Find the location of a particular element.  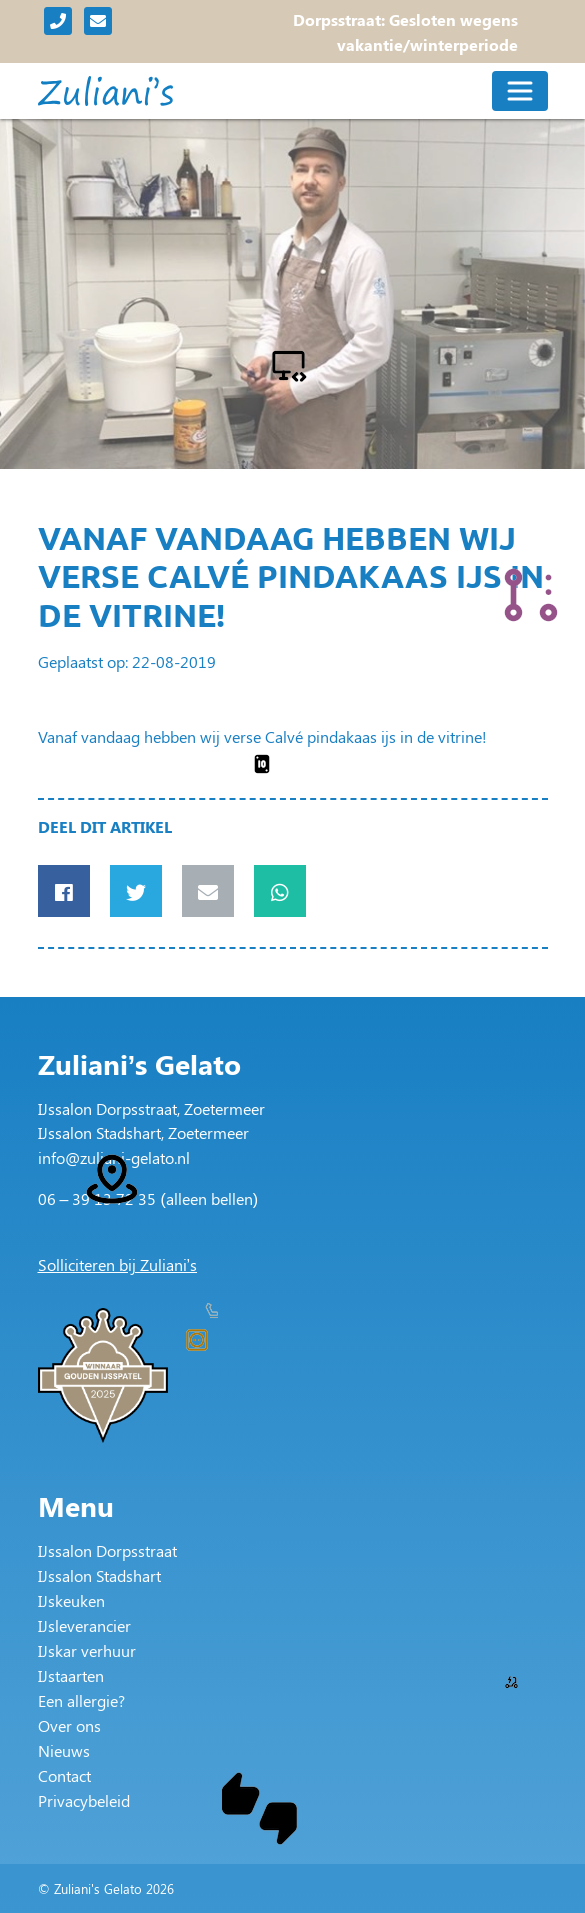

rate or provide feedback is located at coordinates (259, 1808).